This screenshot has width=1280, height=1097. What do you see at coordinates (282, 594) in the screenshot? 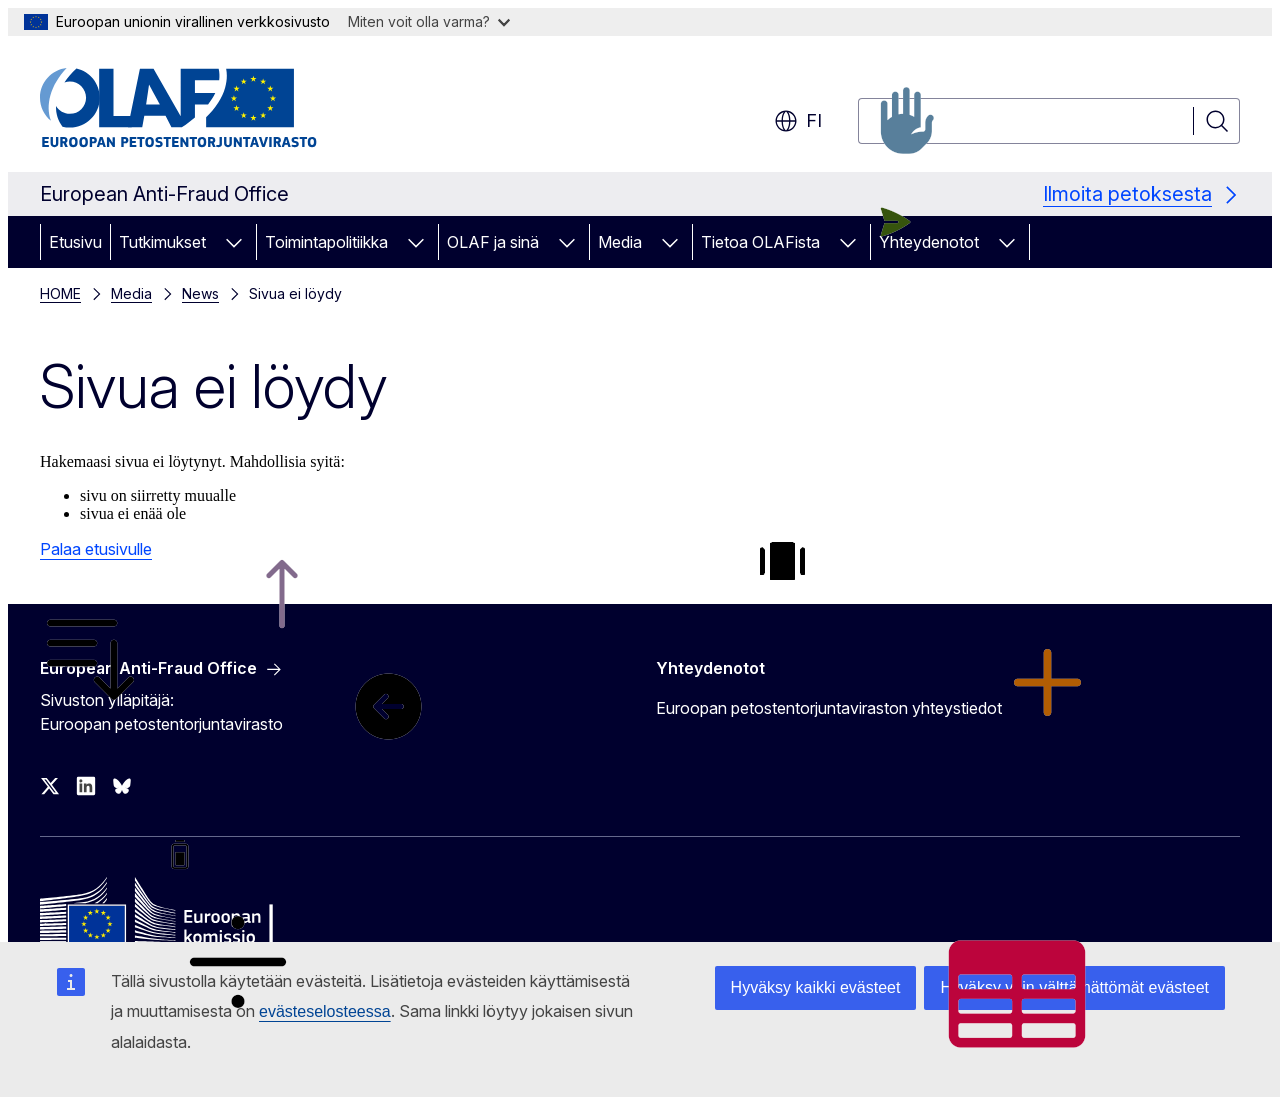
I see `scroll to top of page` at bounding box center [282, 594].